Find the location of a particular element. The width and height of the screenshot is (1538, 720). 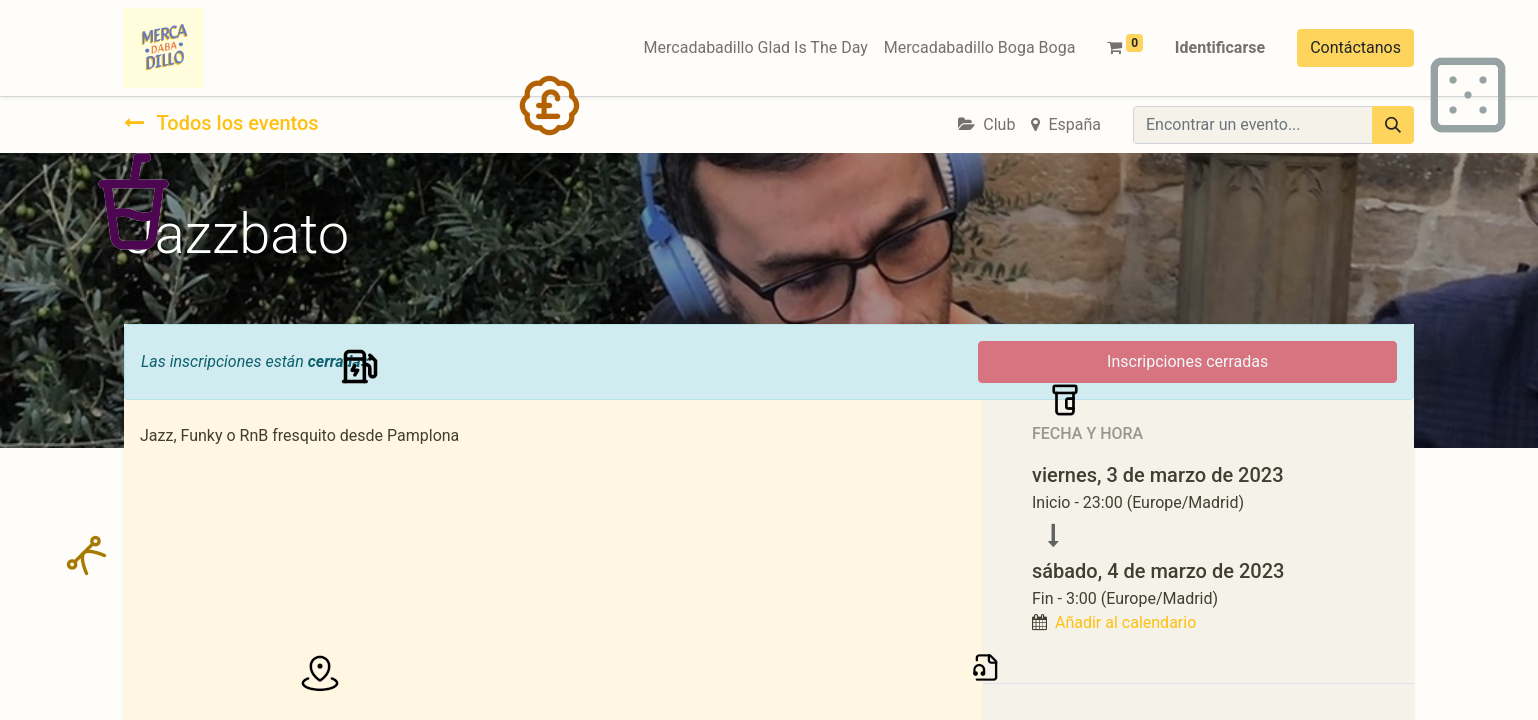

find nearby electric vehicle charging stations is located at coordinates (360, 366).